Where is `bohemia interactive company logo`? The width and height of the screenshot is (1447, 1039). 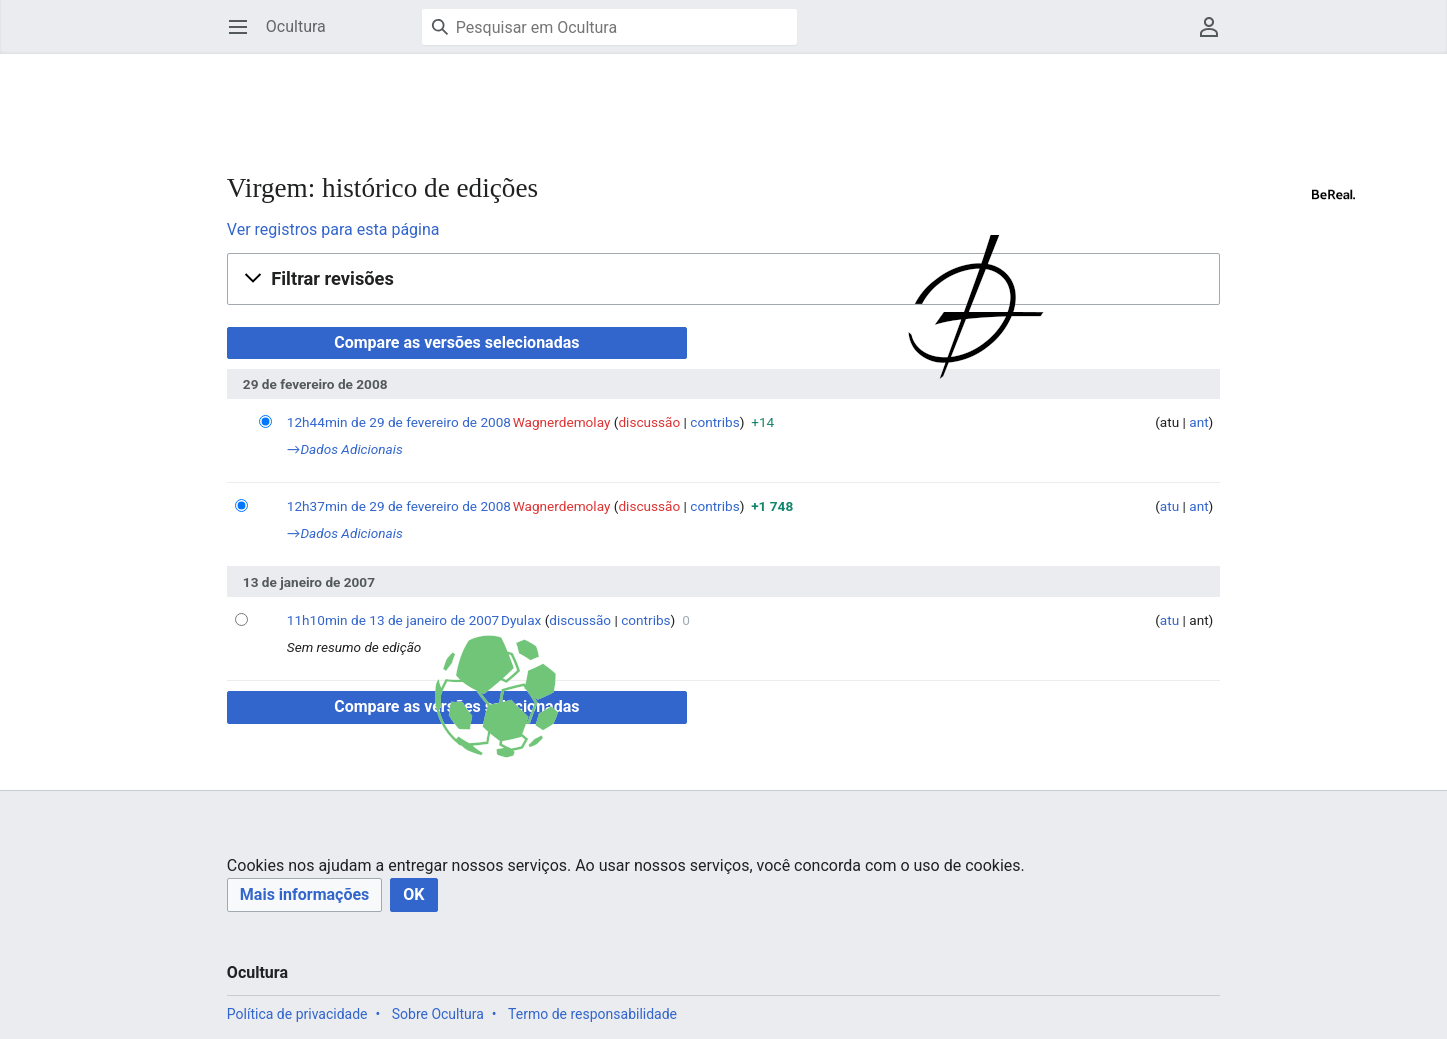
bohemia interactive company logo is located at coordinates (976, 307).